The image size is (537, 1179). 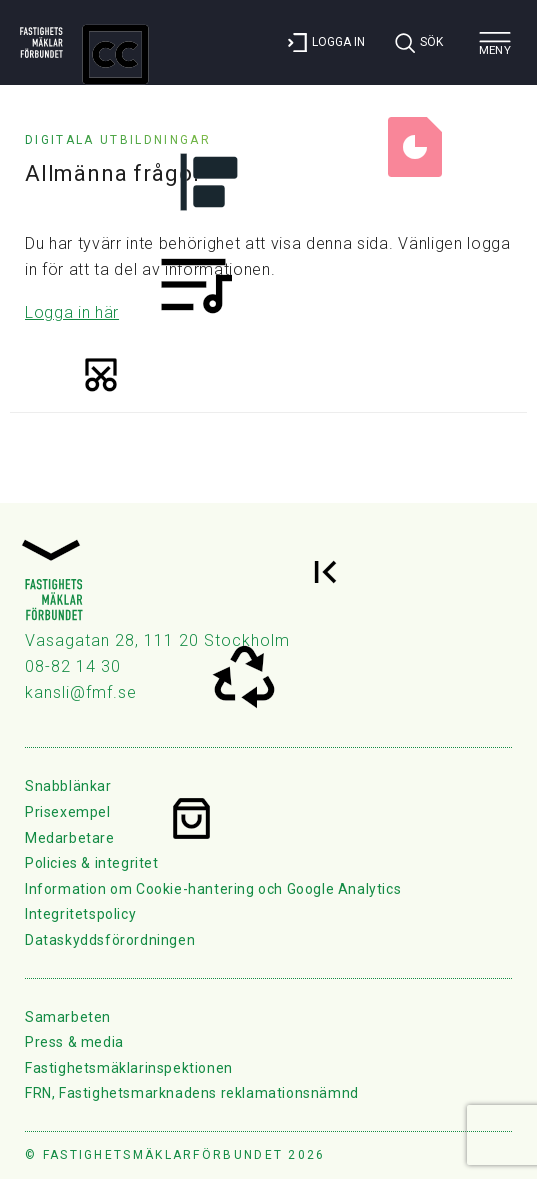 I want to click on align selected items to the left edge, so click(x=209, y=182).